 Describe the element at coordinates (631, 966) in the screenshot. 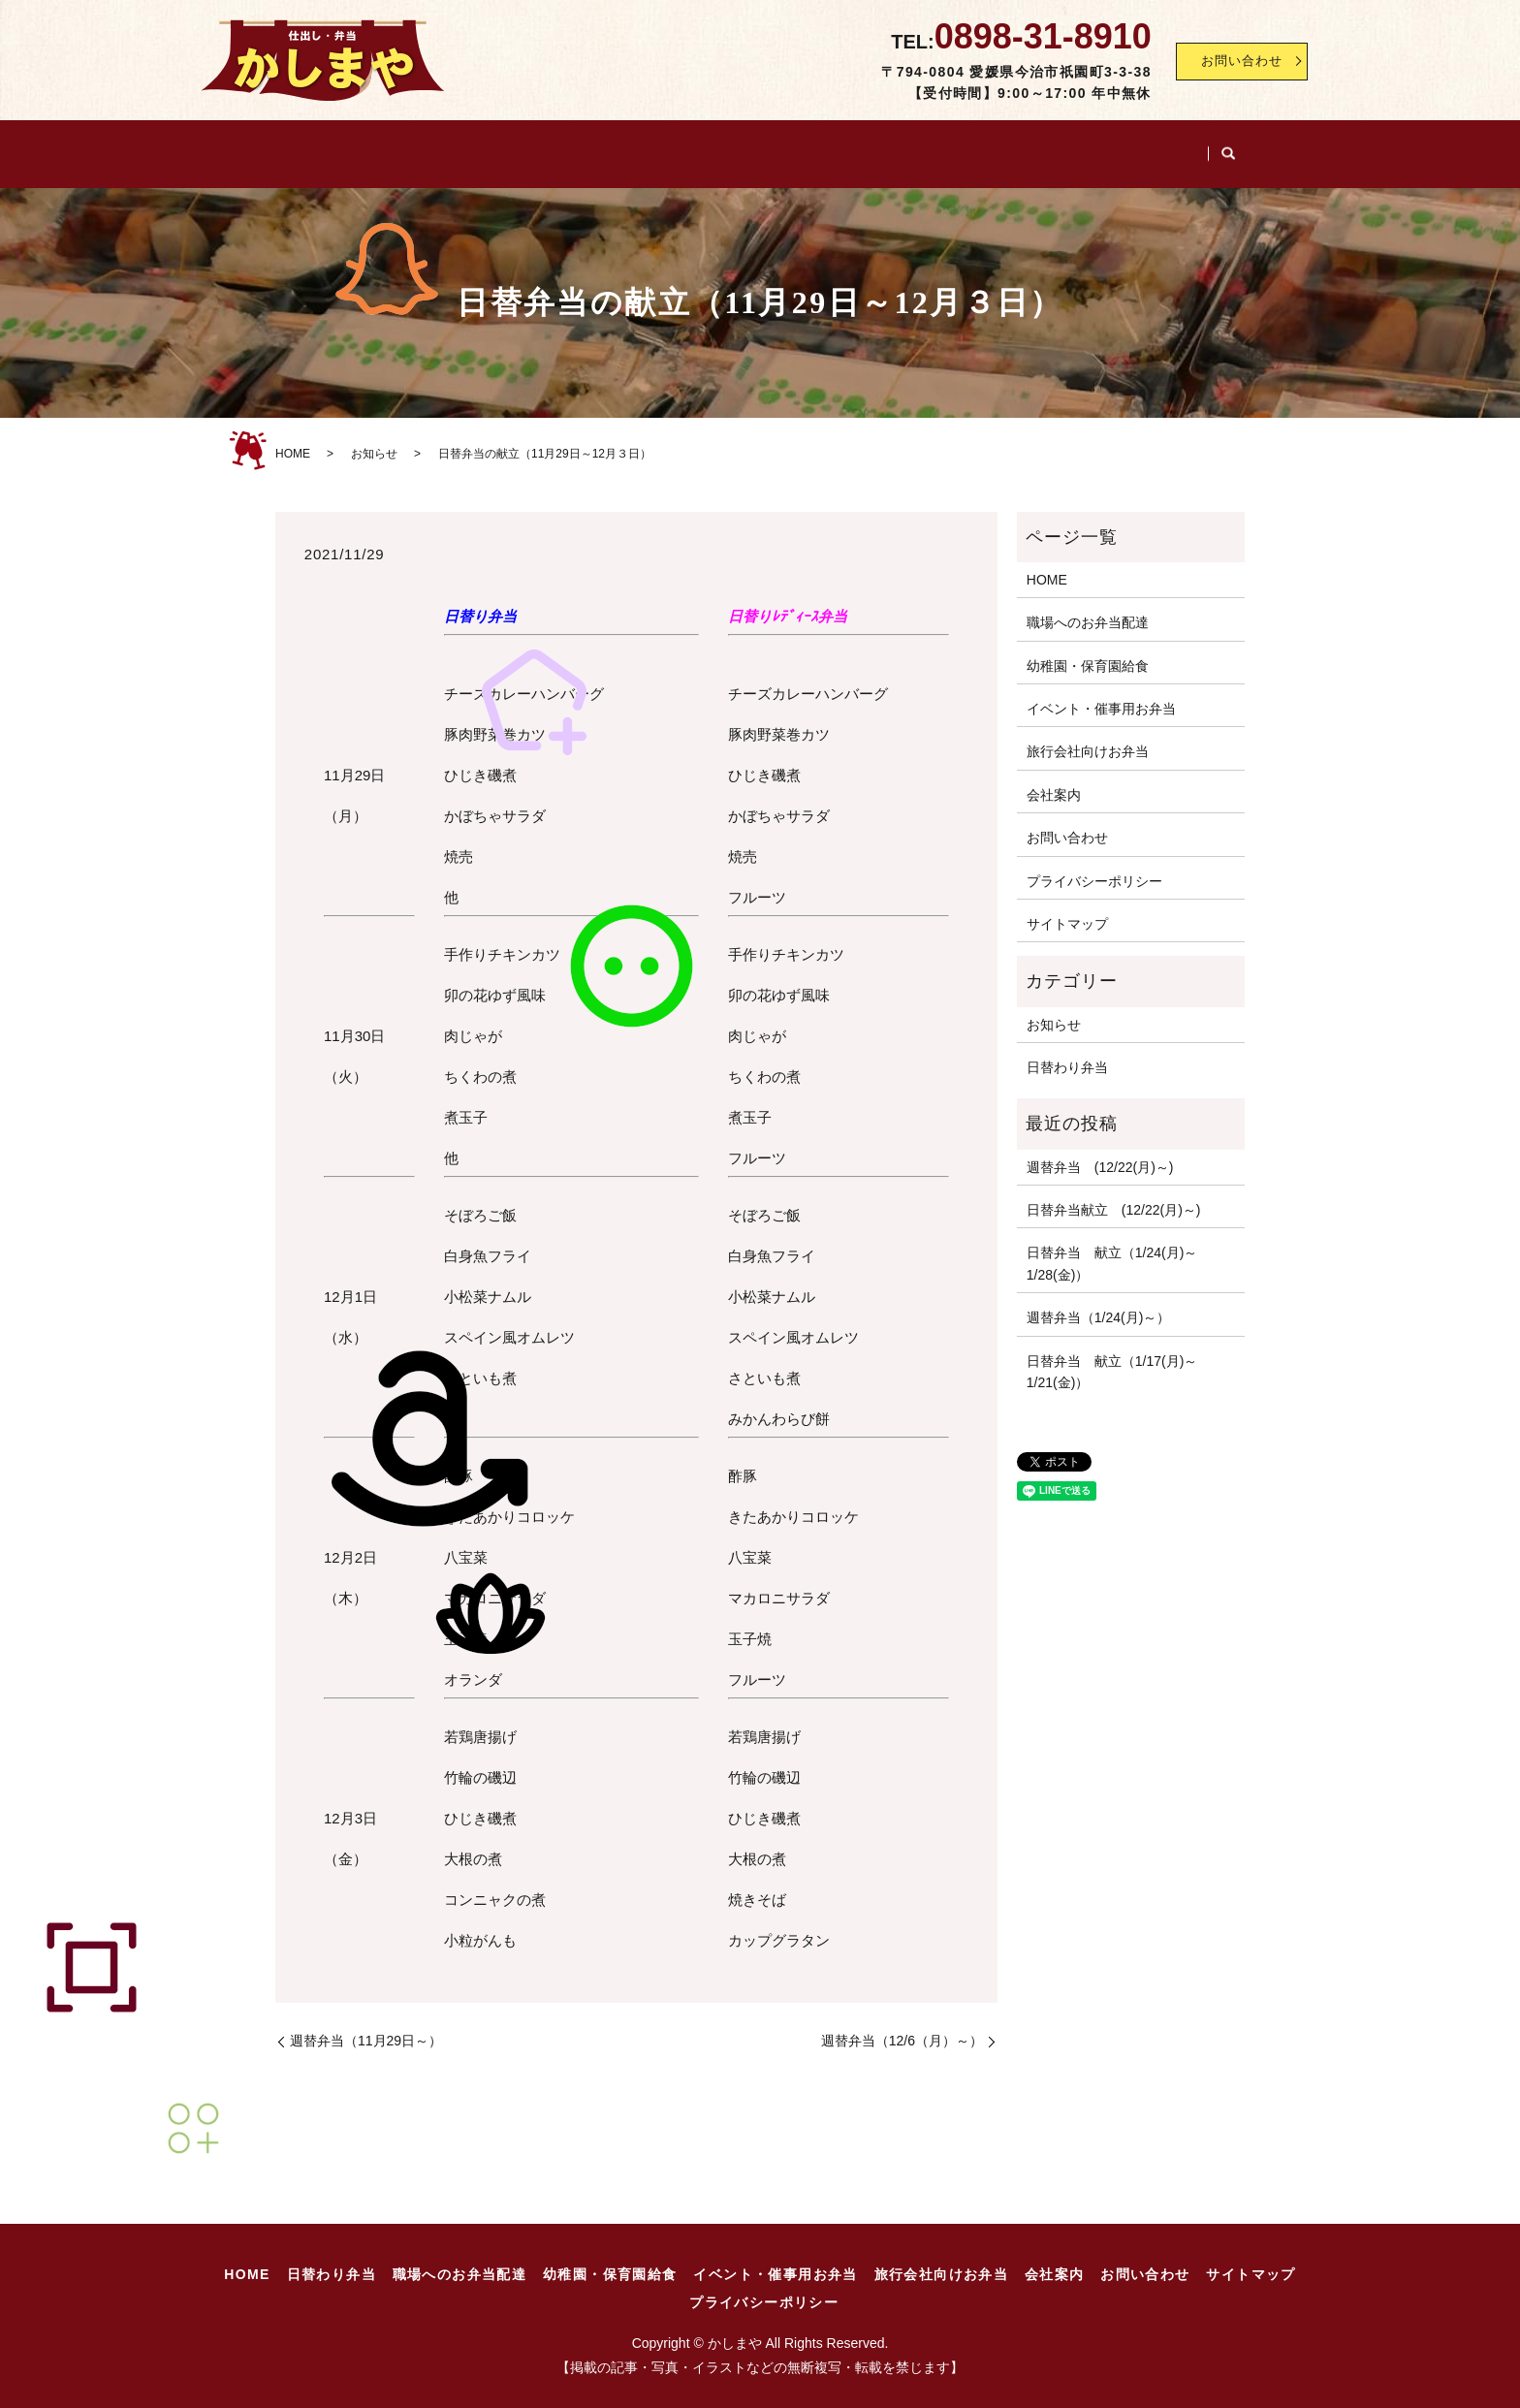

I see `open more options menu` at that location.